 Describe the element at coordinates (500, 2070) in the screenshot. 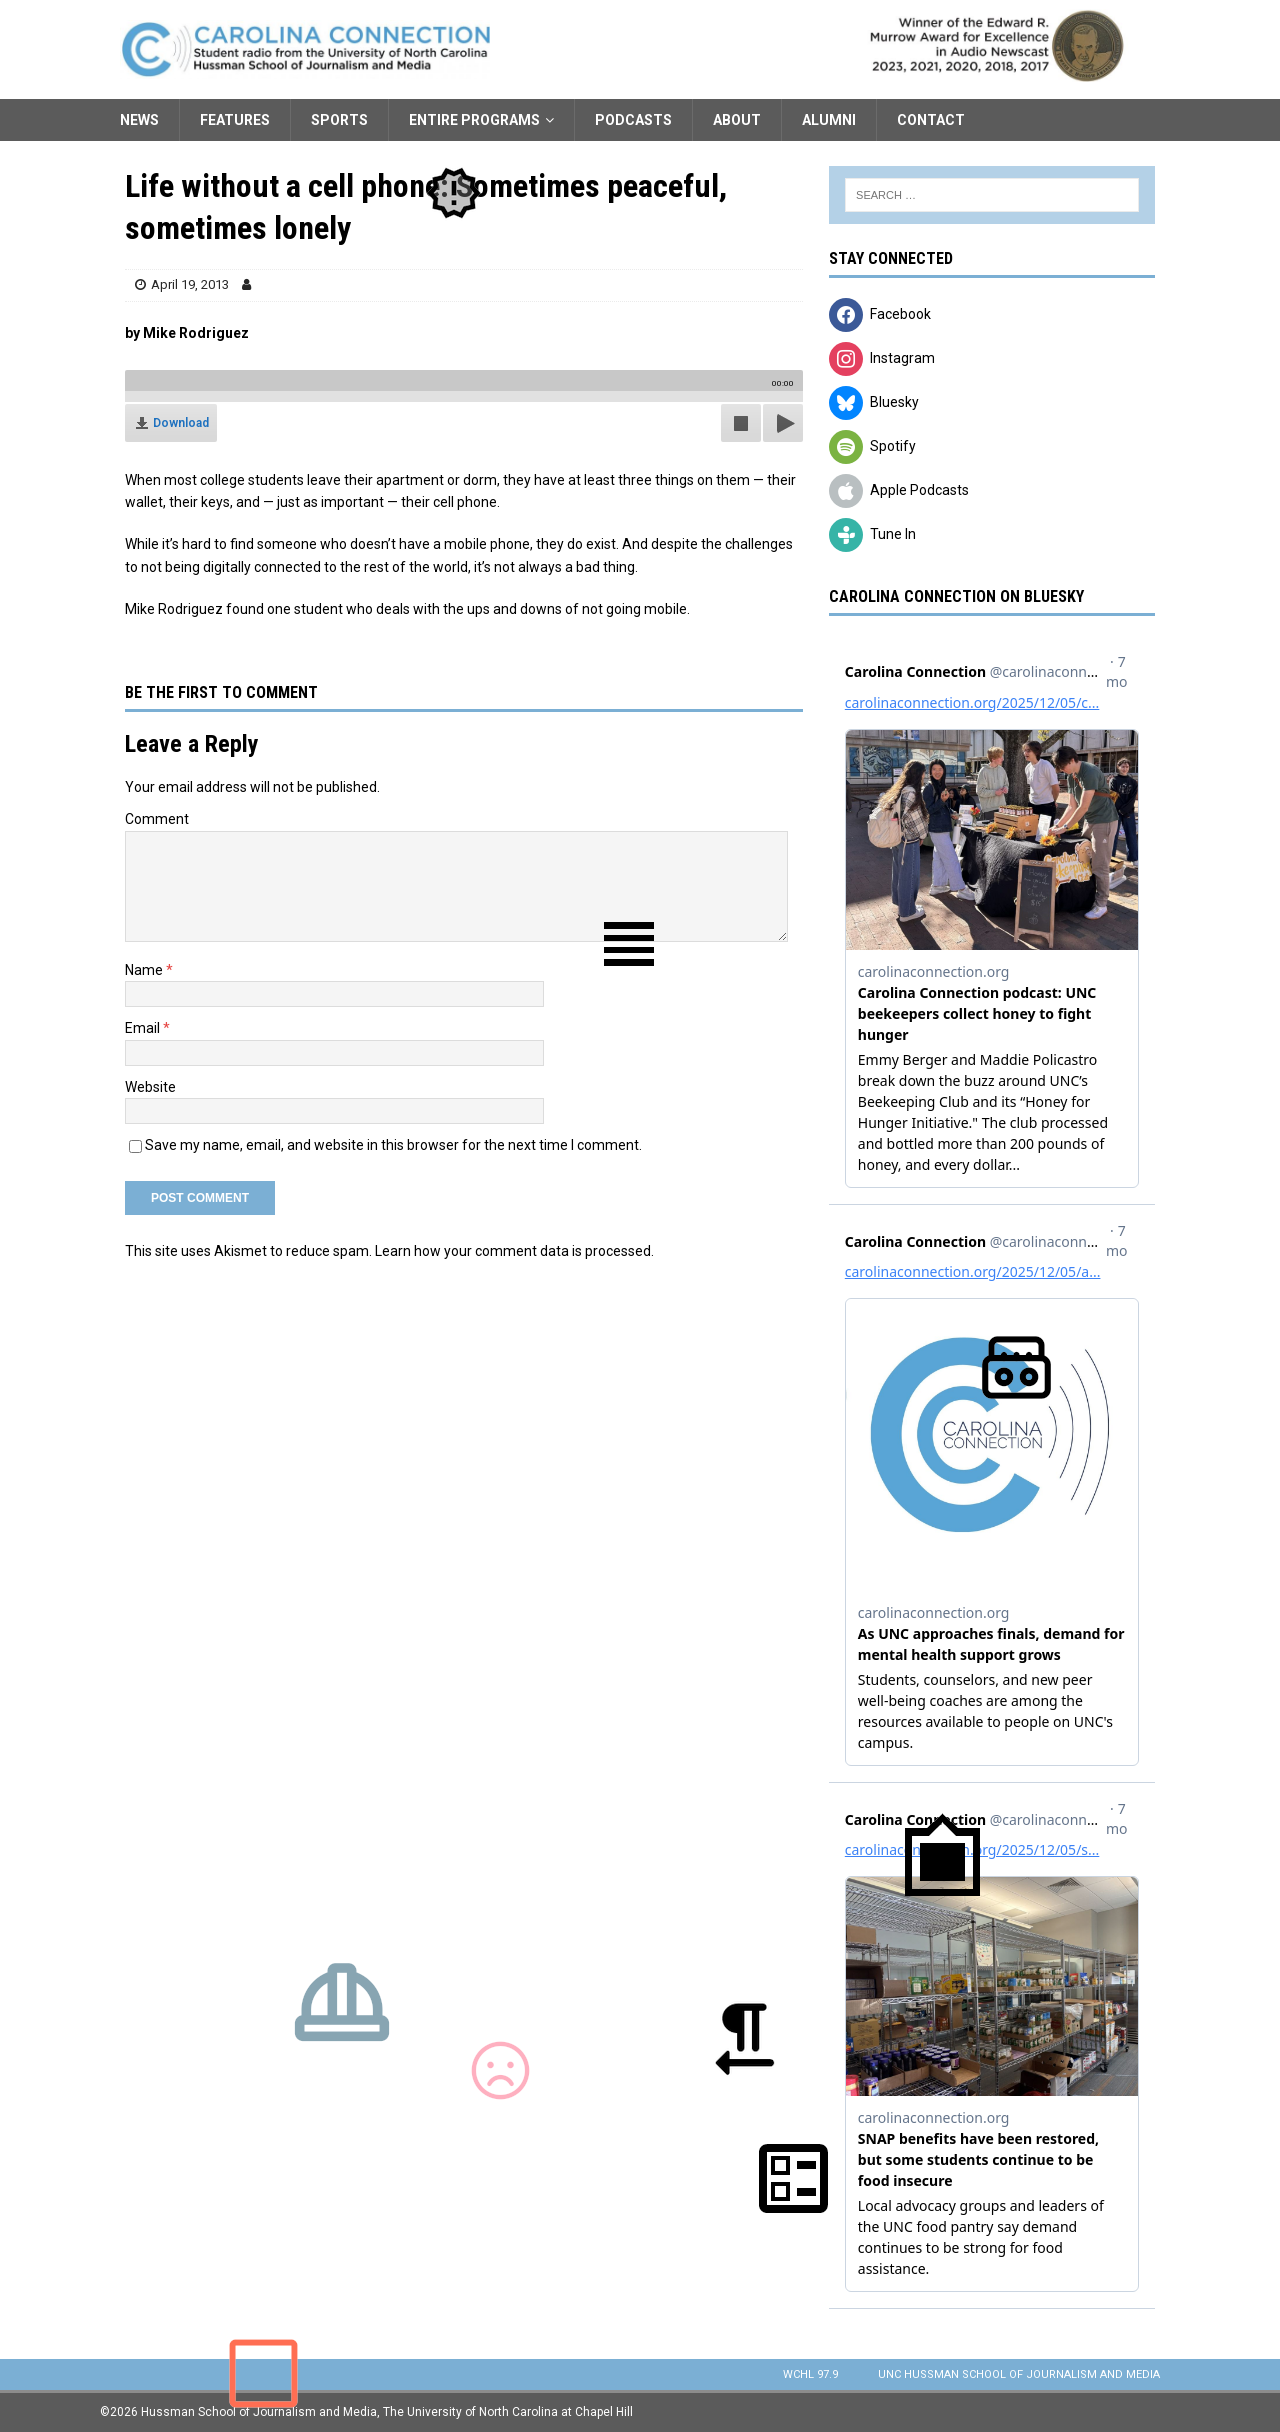

I see `indicate negative feedback or dissatisfaction` at that location.